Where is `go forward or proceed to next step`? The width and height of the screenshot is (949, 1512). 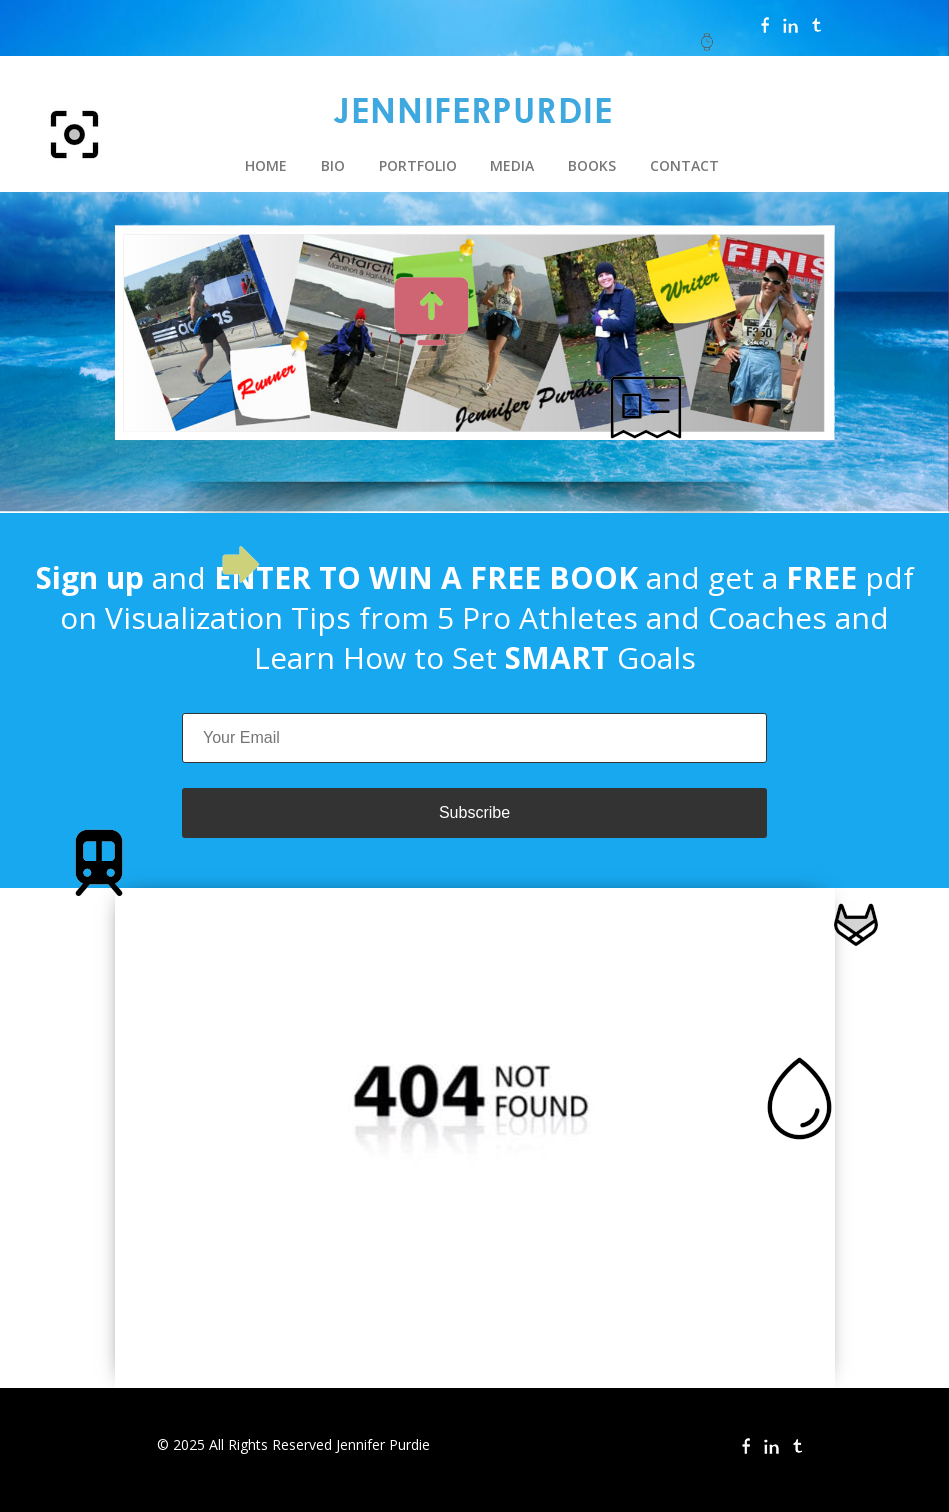
go forward or proceed to next step is located at coordinates (239, 564).